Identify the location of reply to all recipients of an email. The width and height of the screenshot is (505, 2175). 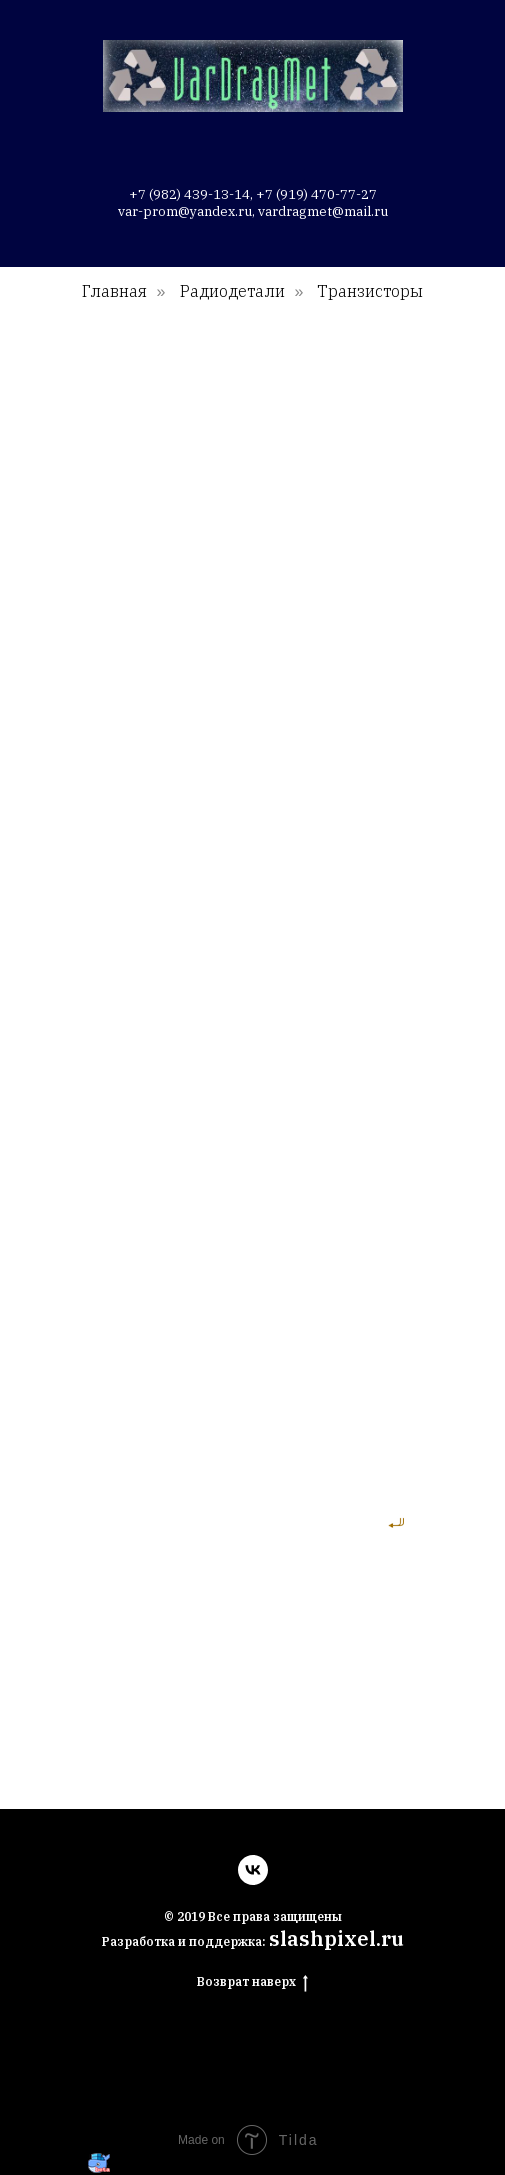
(396, 1522).